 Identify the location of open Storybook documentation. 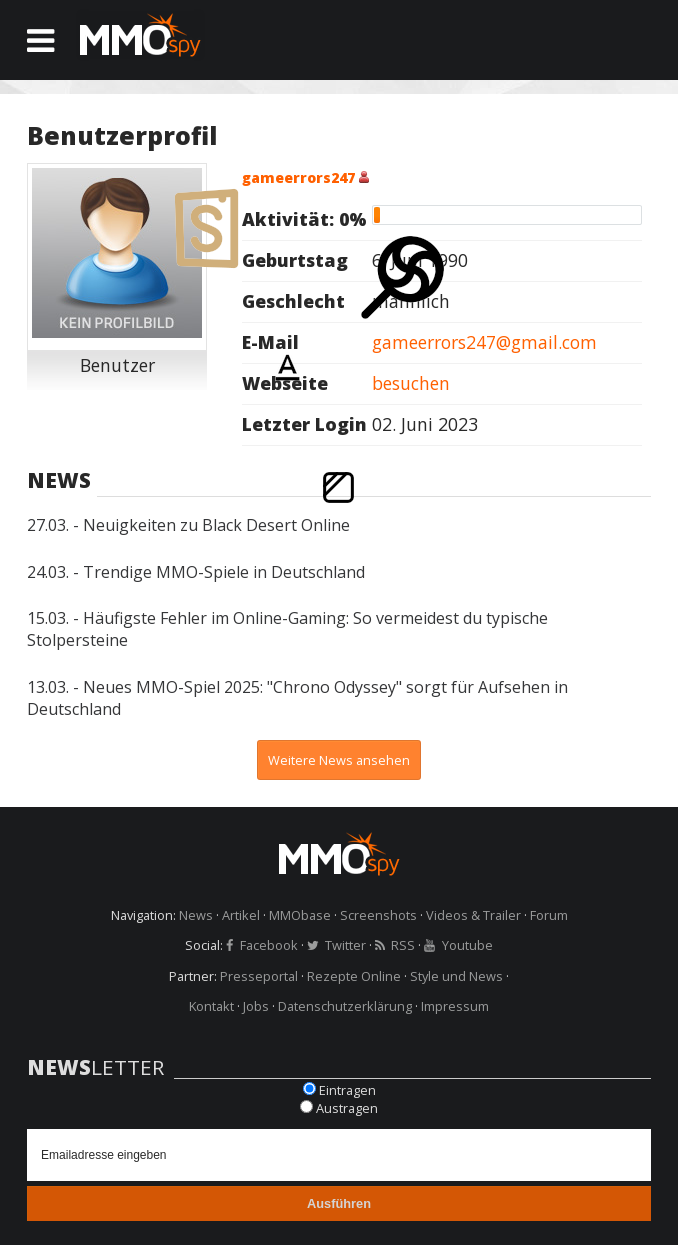
(206, 228).